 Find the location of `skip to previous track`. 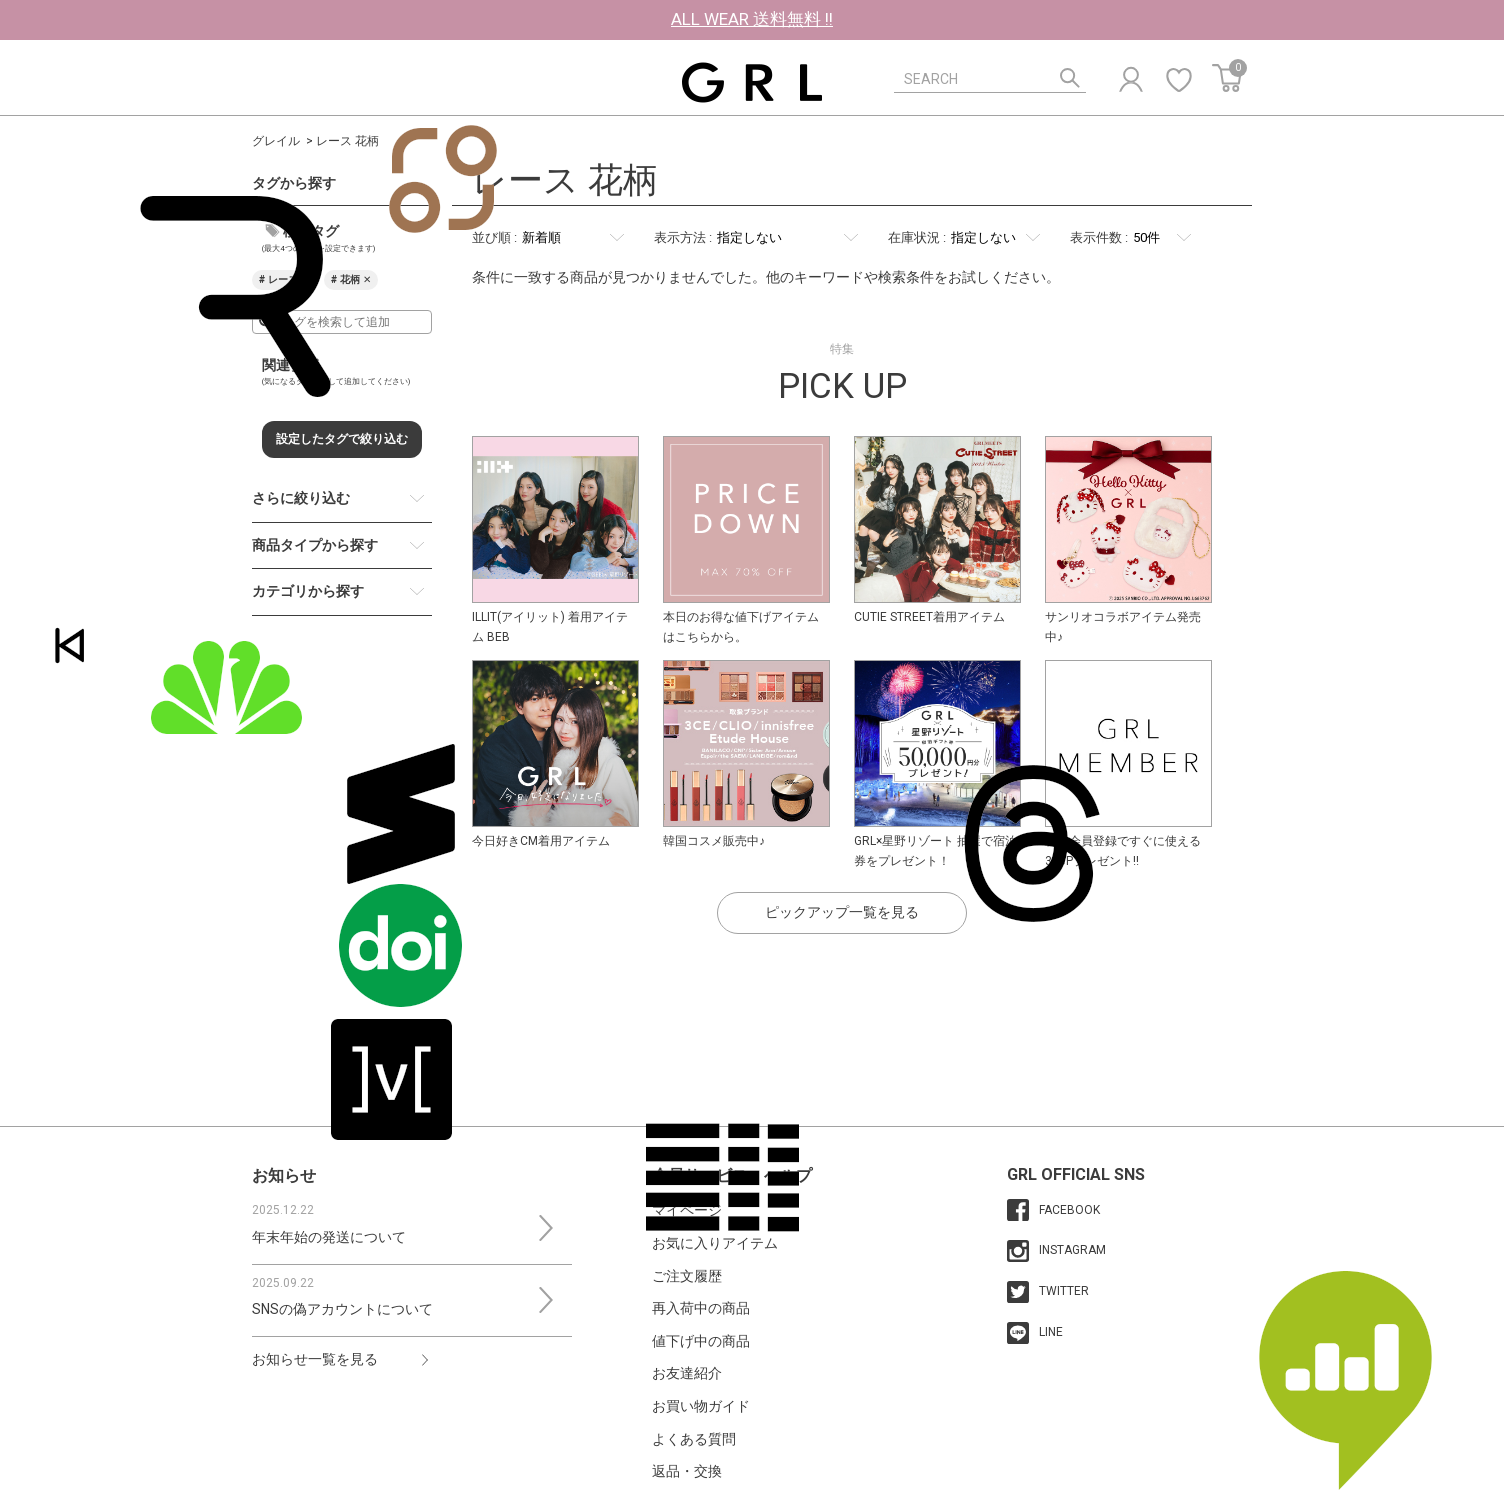

skip to previous track is located at coordinates (68, 645).